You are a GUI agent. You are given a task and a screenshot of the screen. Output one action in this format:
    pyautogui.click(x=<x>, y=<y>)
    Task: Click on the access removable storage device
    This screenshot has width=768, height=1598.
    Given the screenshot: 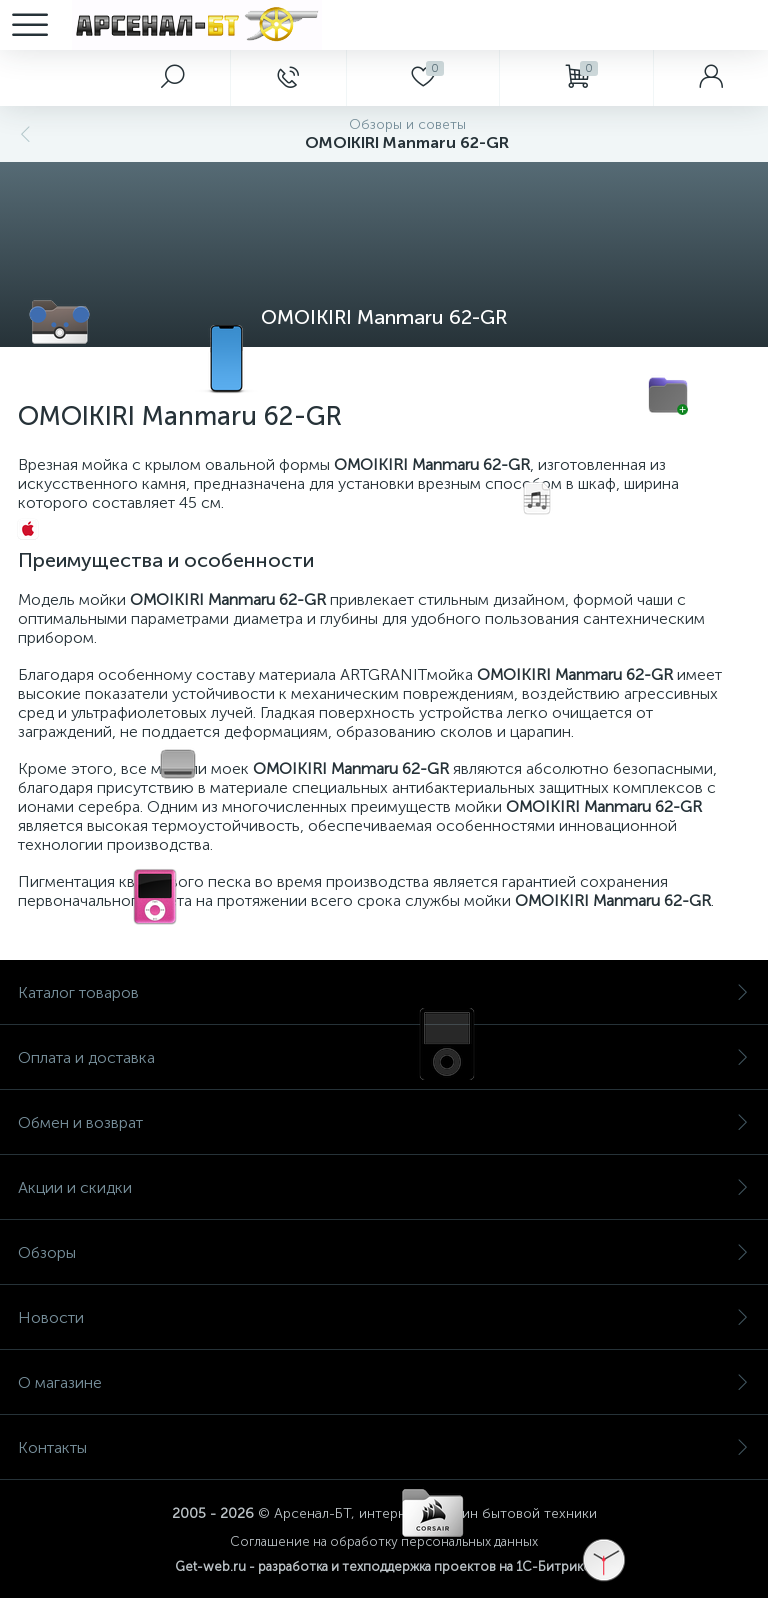 What is the action you would take?
    pyautogui.click(x=178, y=764)
    